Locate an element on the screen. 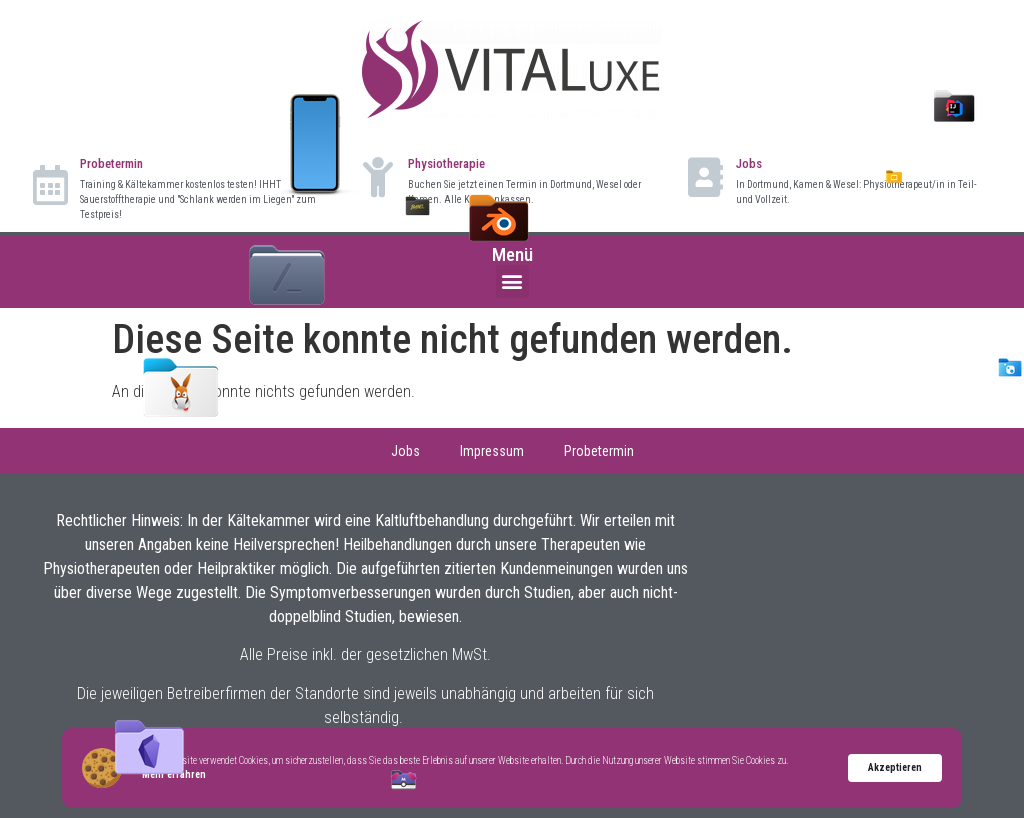  folder containing NuGet packages is located at coordinates (1010, 368).